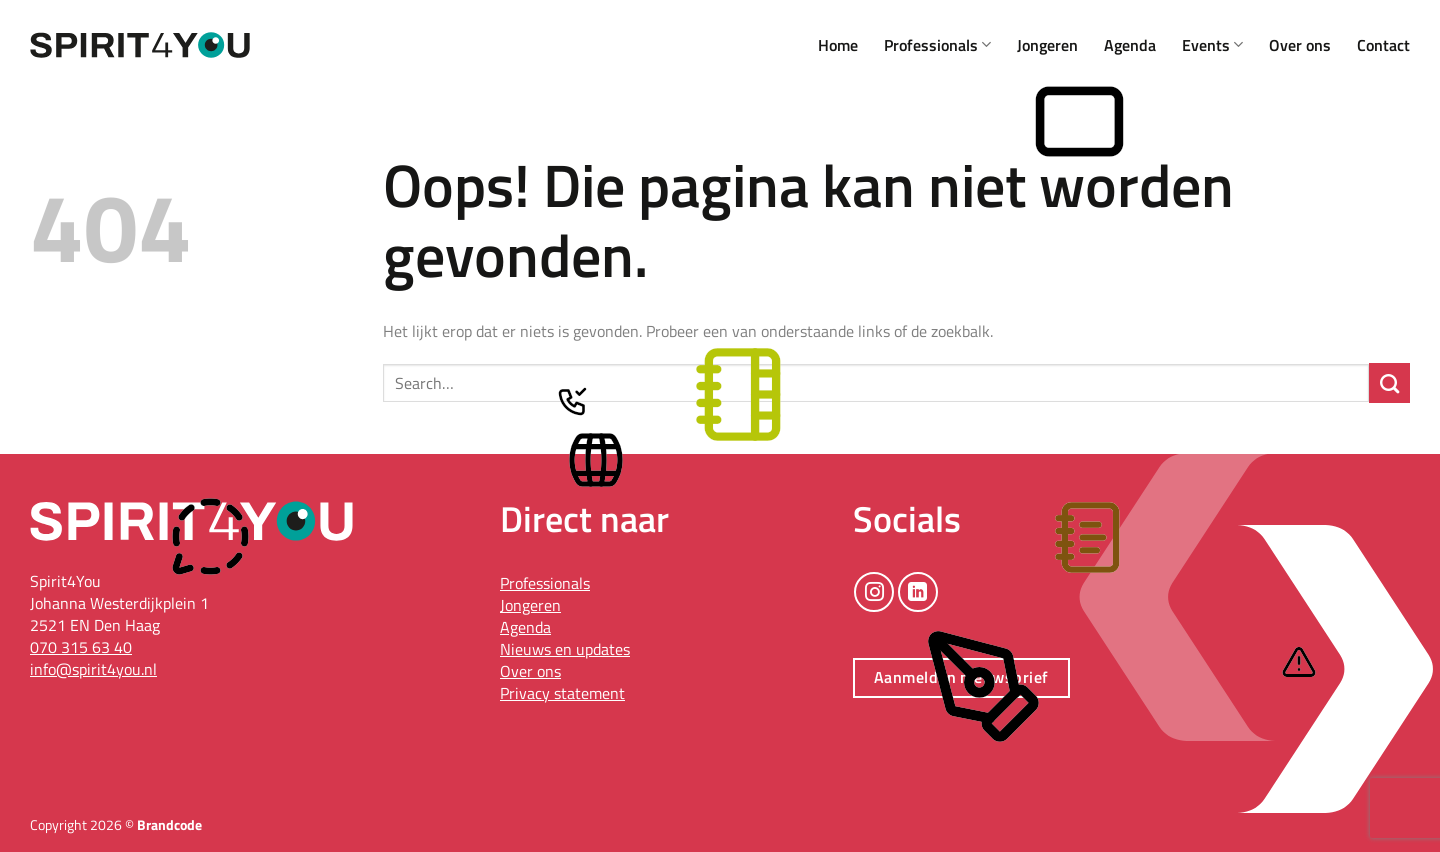  I want to click on open your notes or notebook, so click(1090, 537).